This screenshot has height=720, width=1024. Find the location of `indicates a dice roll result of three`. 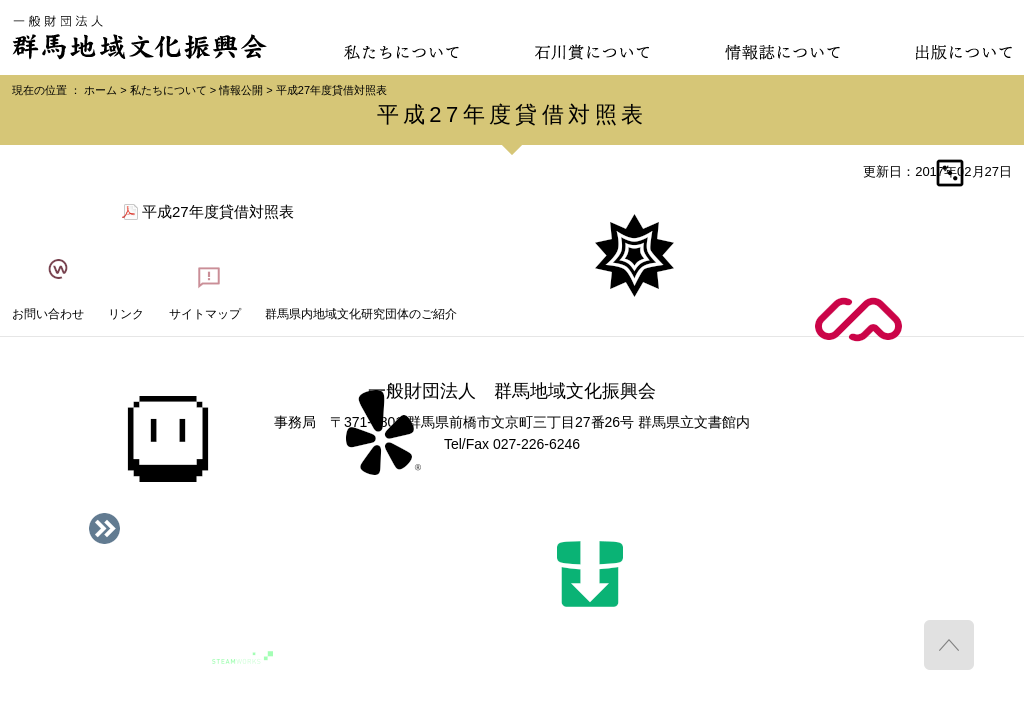

indicates a dice roll result of three is located at coordinates (950, 173).